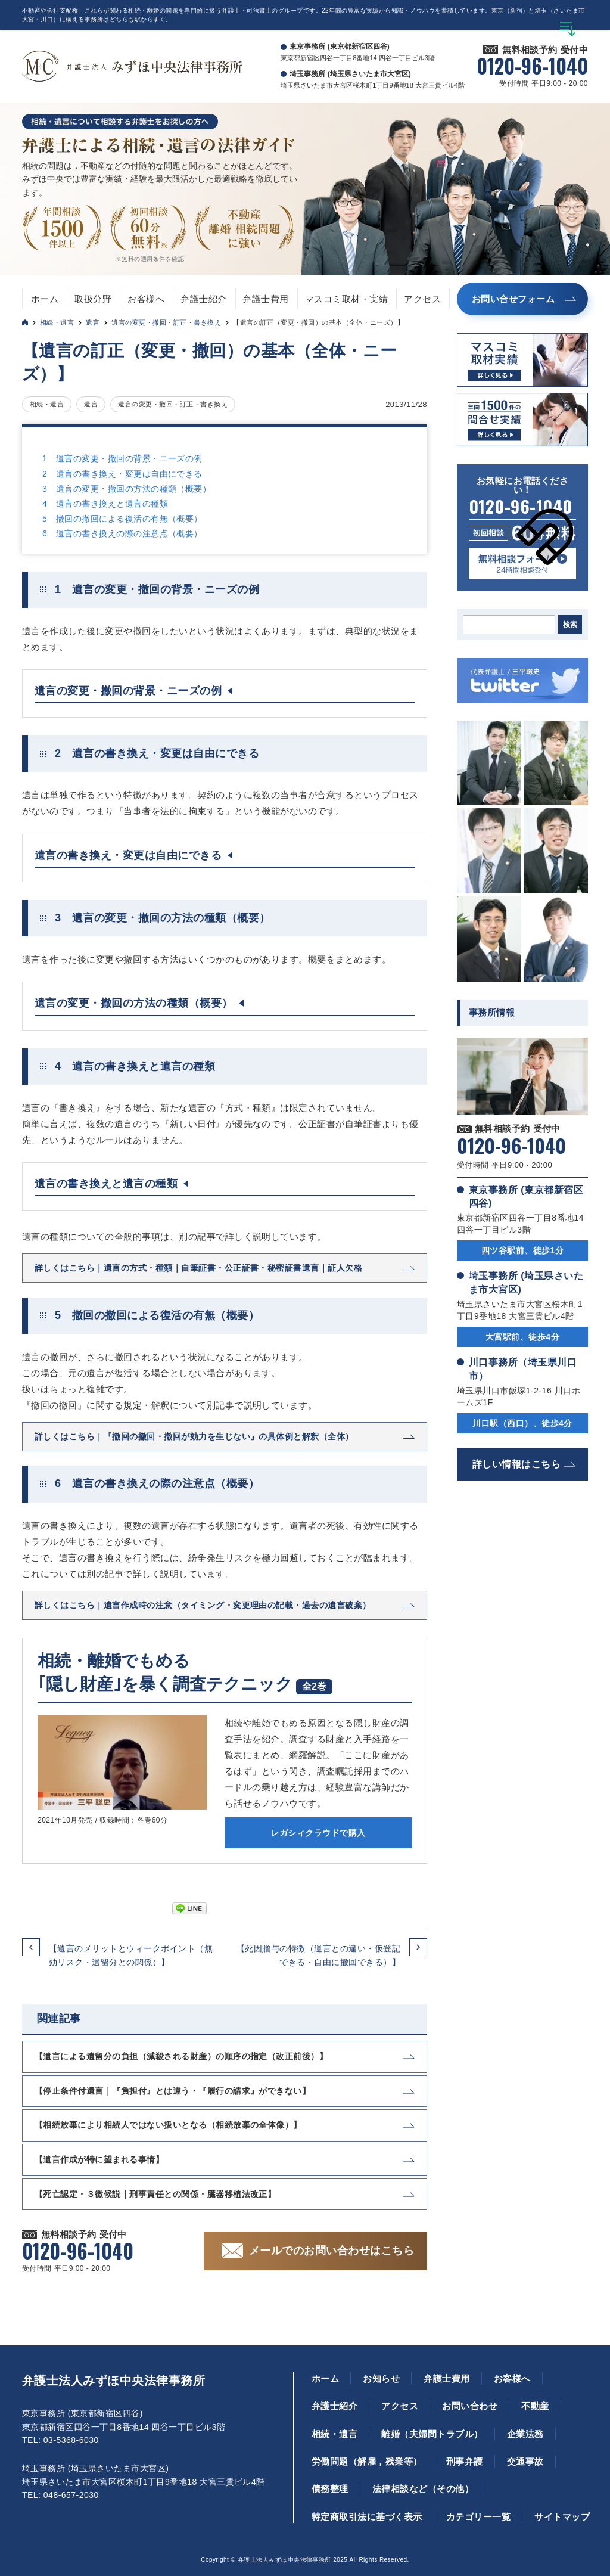  What do you see at coordinates (568, 29) in the screenshot?
I see `sort list in descending order` at bounding box center [568, 29].